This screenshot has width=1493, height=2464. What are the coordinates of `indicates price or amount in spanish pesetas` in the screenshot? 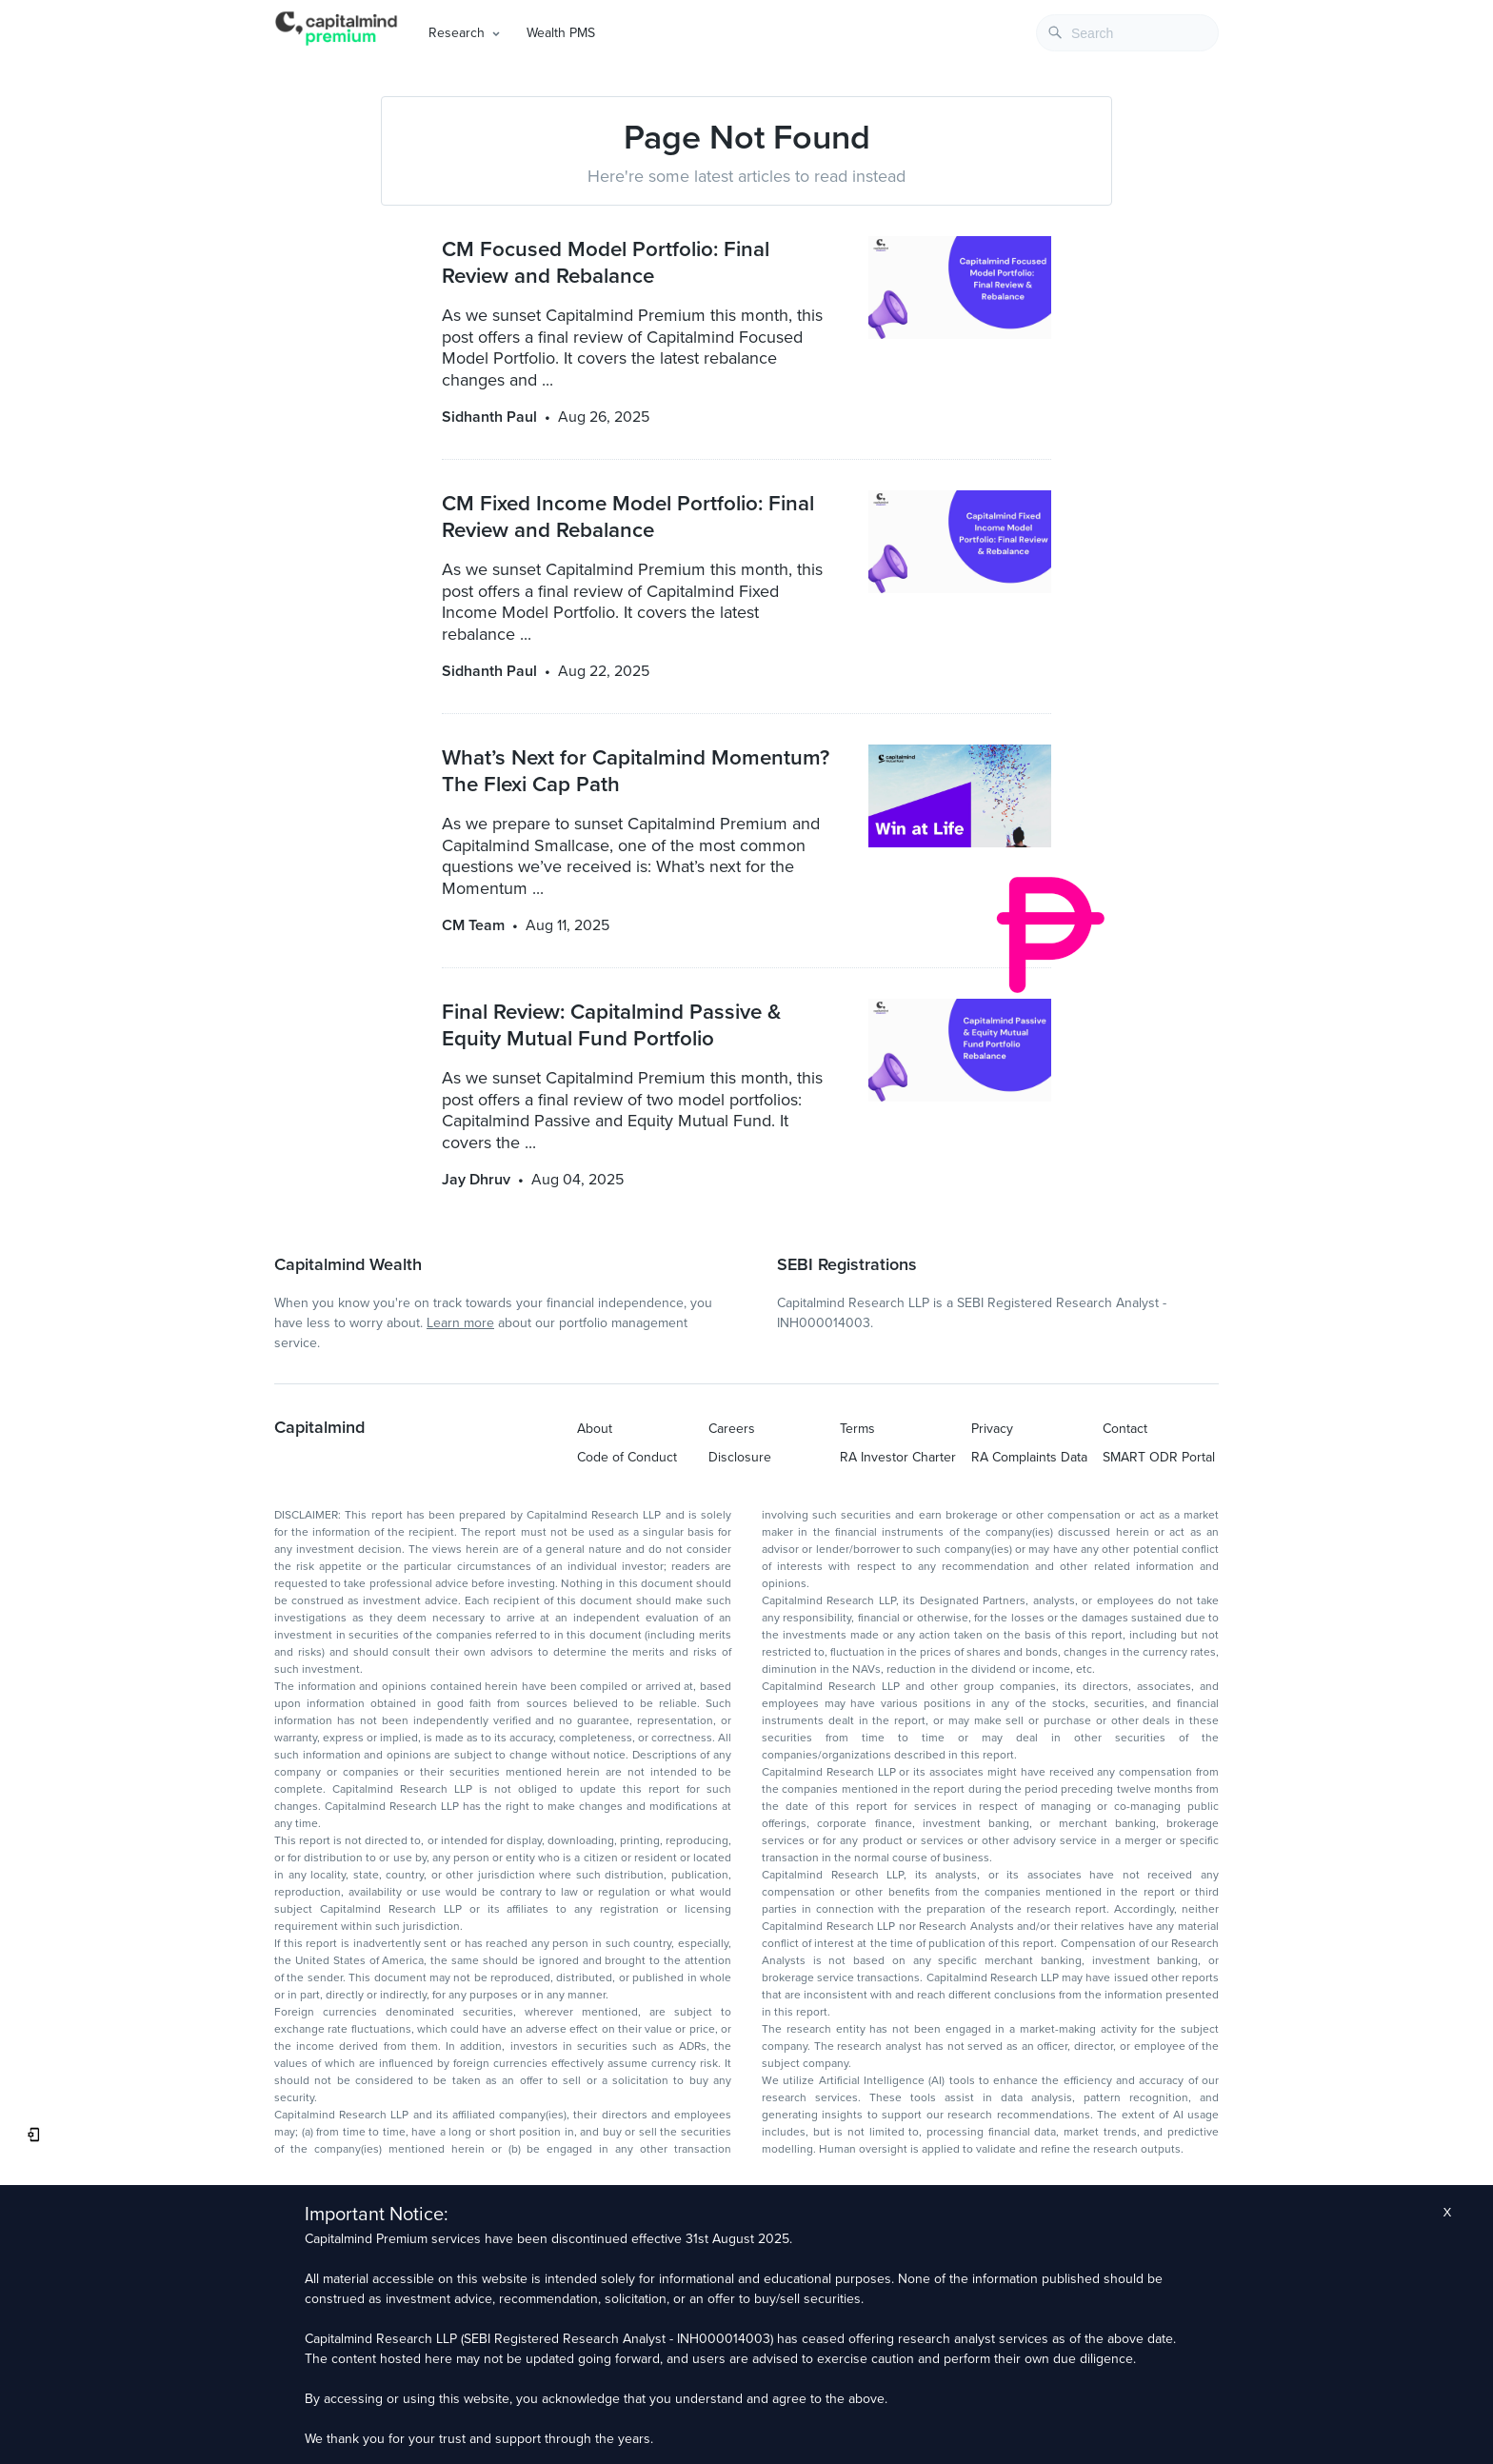 It's located at (1046, 935).